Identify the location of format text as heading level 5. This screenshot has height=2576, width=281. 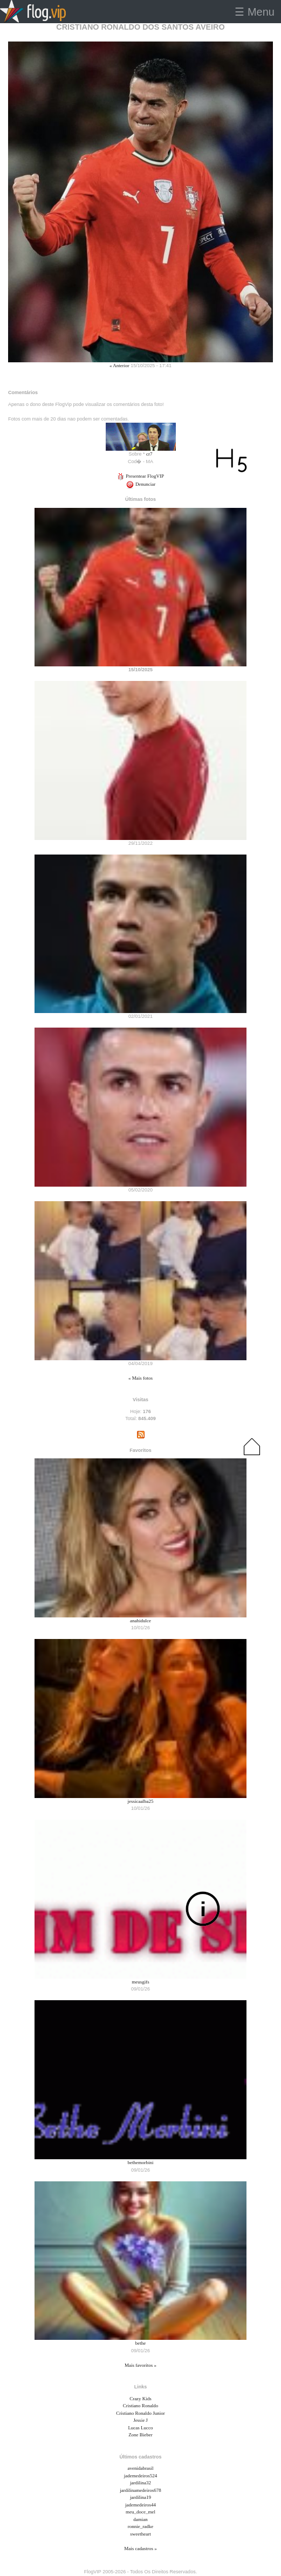
(230, 460).